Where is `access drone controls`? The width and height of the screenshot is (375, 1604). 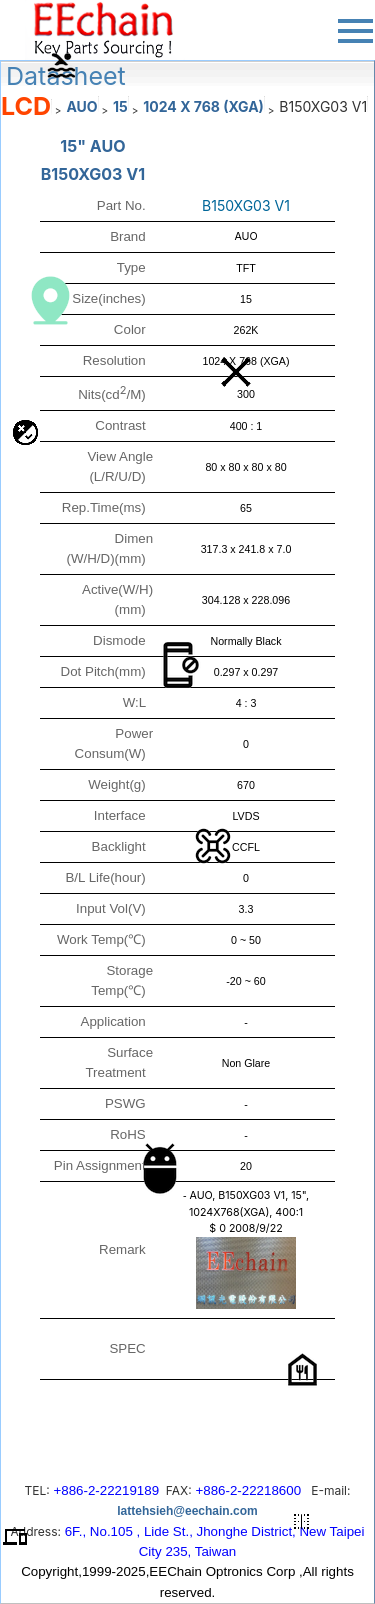
access drone controls is located at coordinates (213, 846).